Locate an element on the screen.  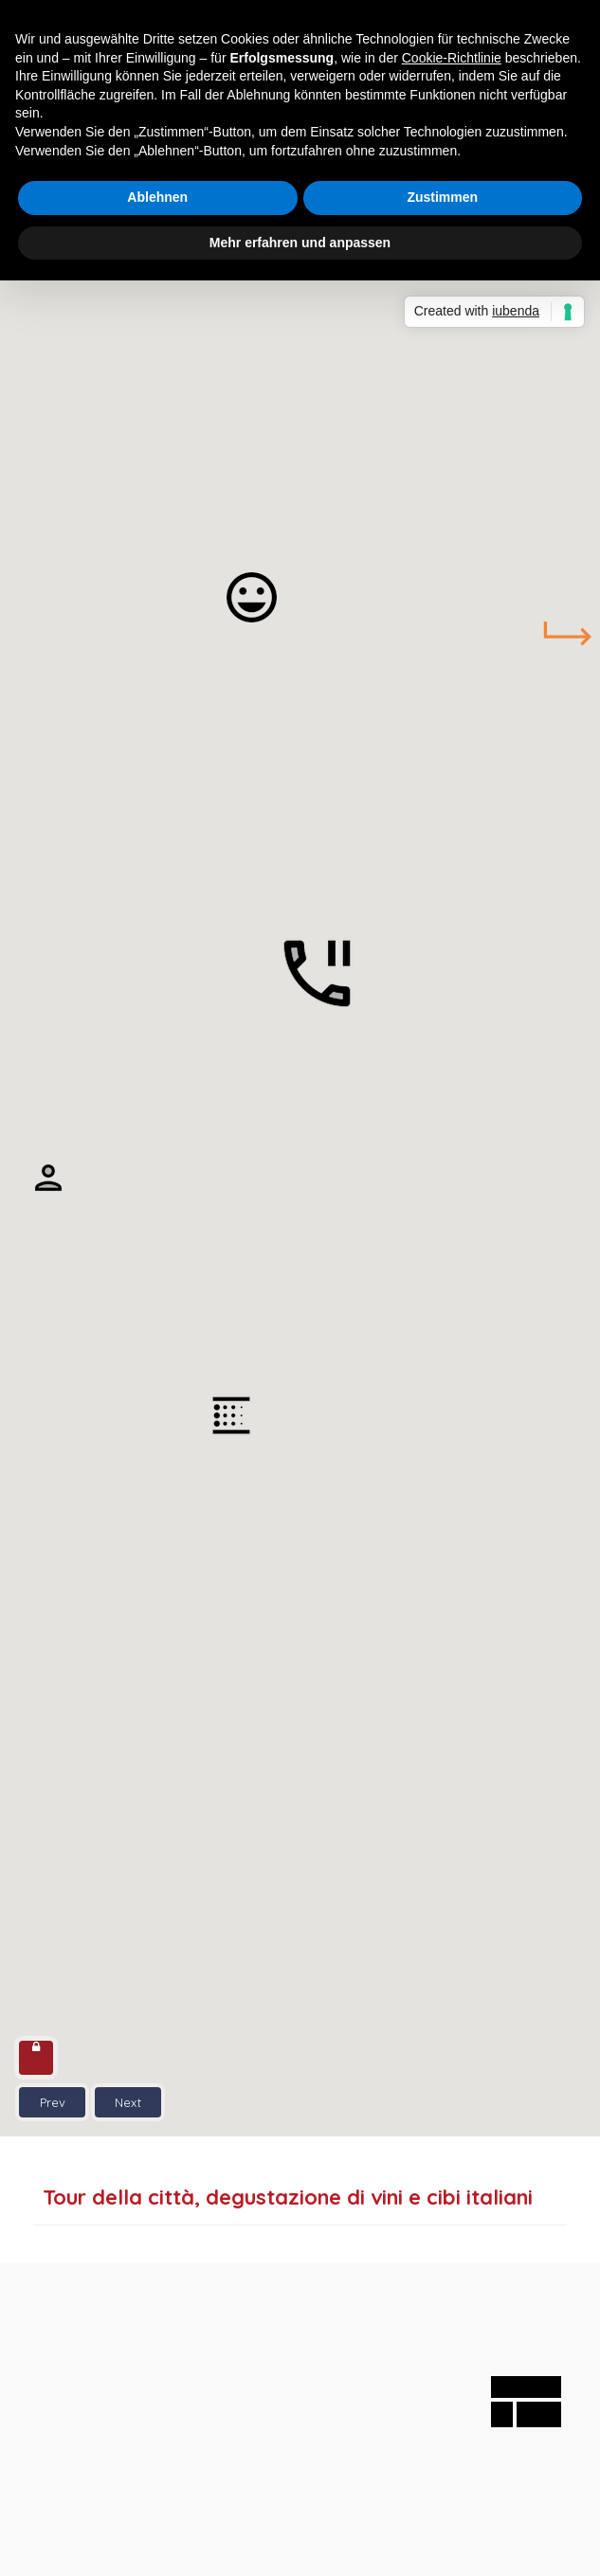
apply linear blur effect to image is located at coordinates (231, 1415).